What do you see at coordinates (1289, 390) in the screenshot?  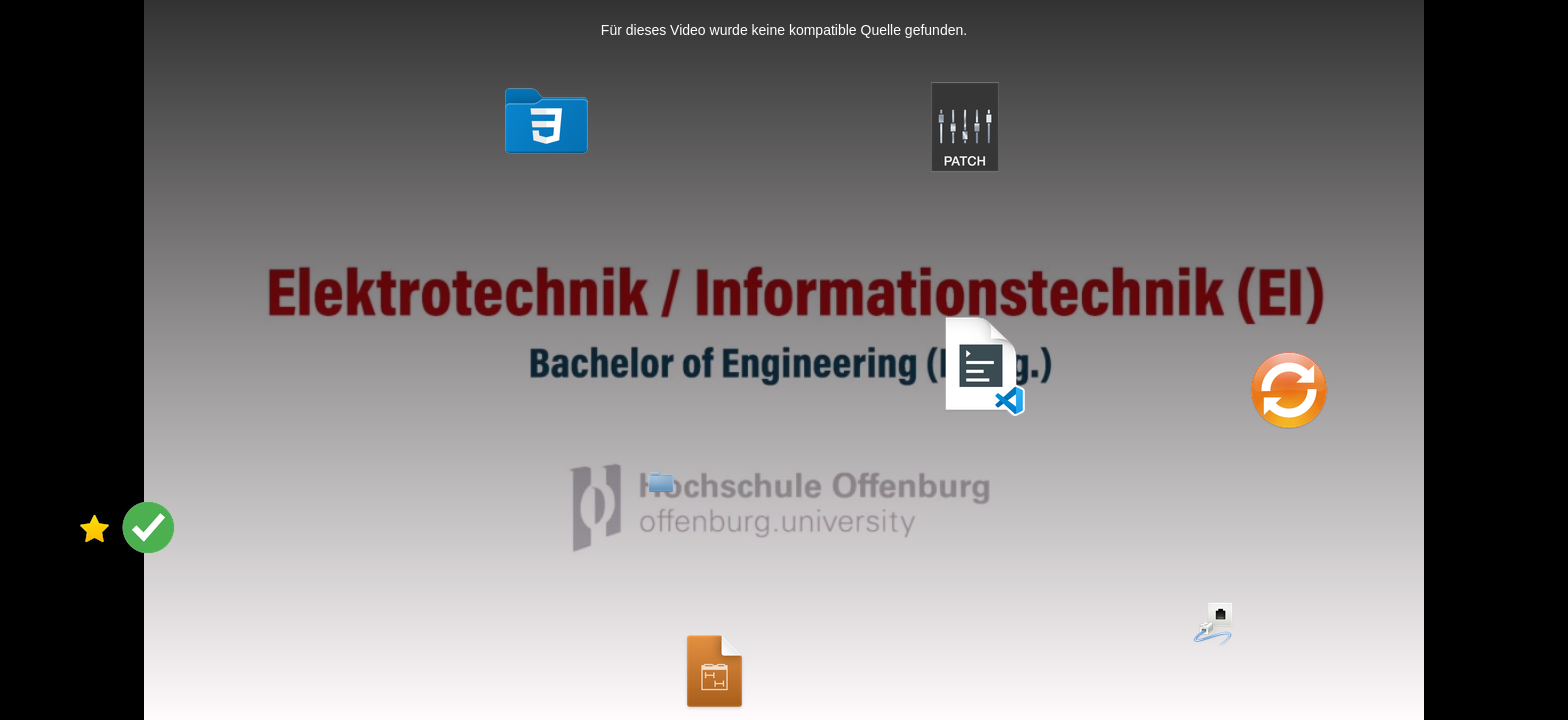 I see `sync data across devices` at bounding box center [1289, 390].